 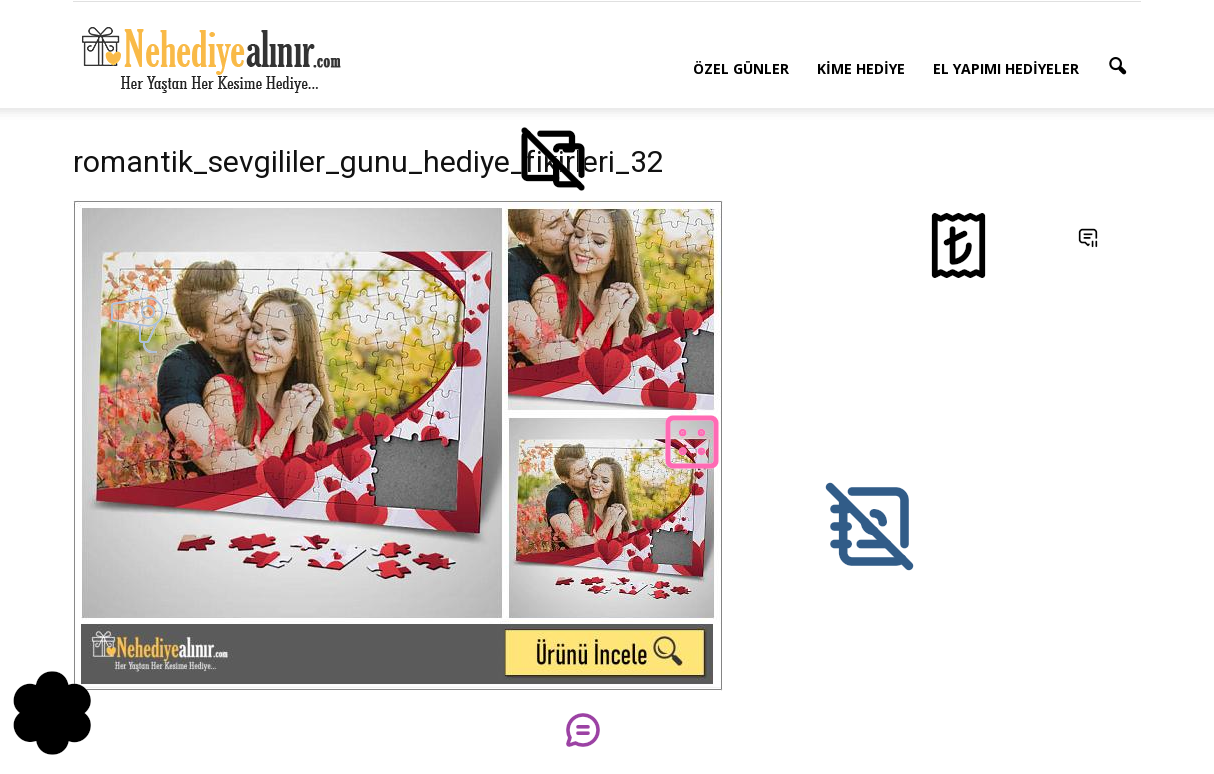 What do you see at coordinates (553, 159) in the screenshot?
I see `devices are disconnected or unavailable` at bounding box center [553, 159].